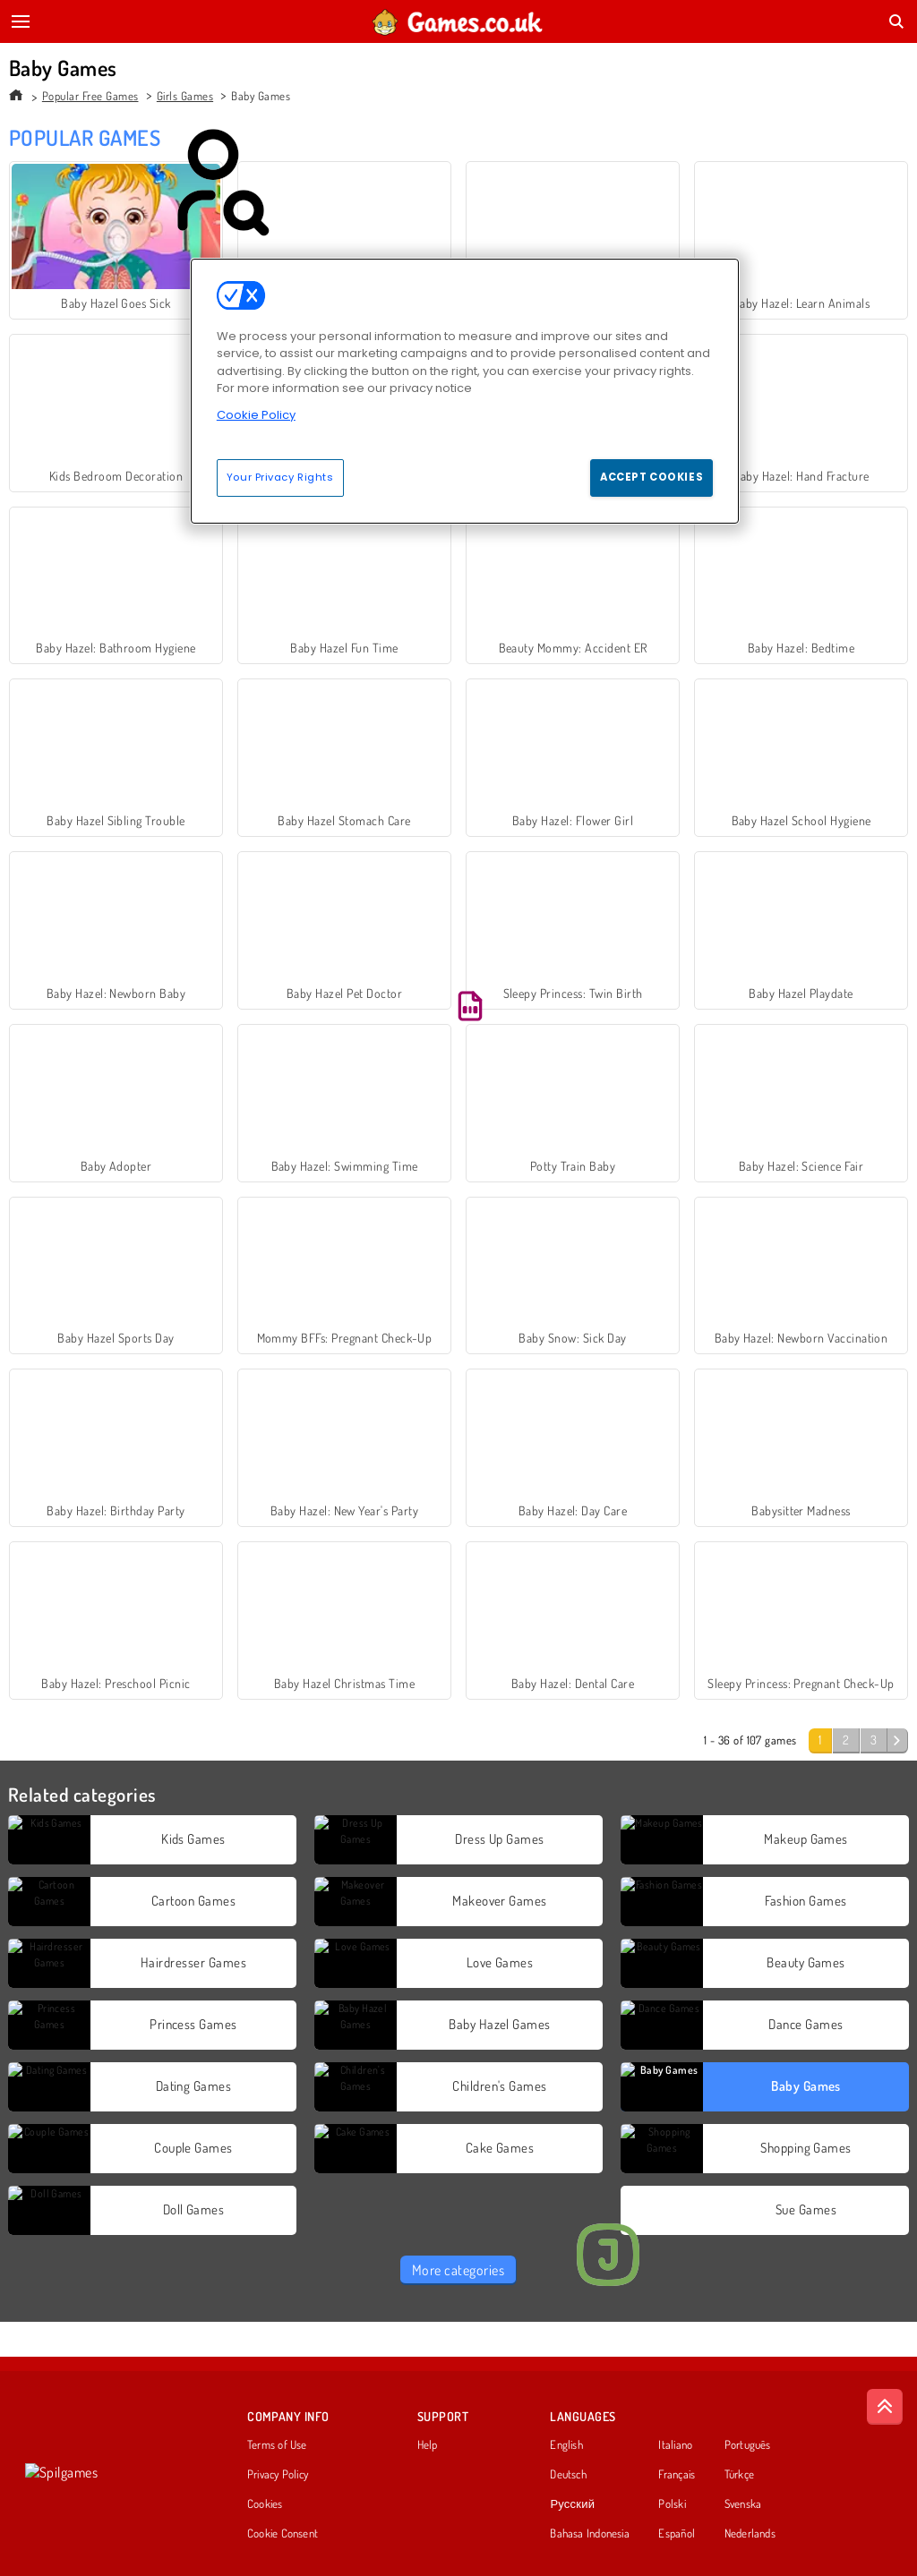 Image resolution: width=917 pixels, height=2576 pixels. Describe the element at coordinates (213, 180) in the screenshot. I see `search for a user or contact` at that location.